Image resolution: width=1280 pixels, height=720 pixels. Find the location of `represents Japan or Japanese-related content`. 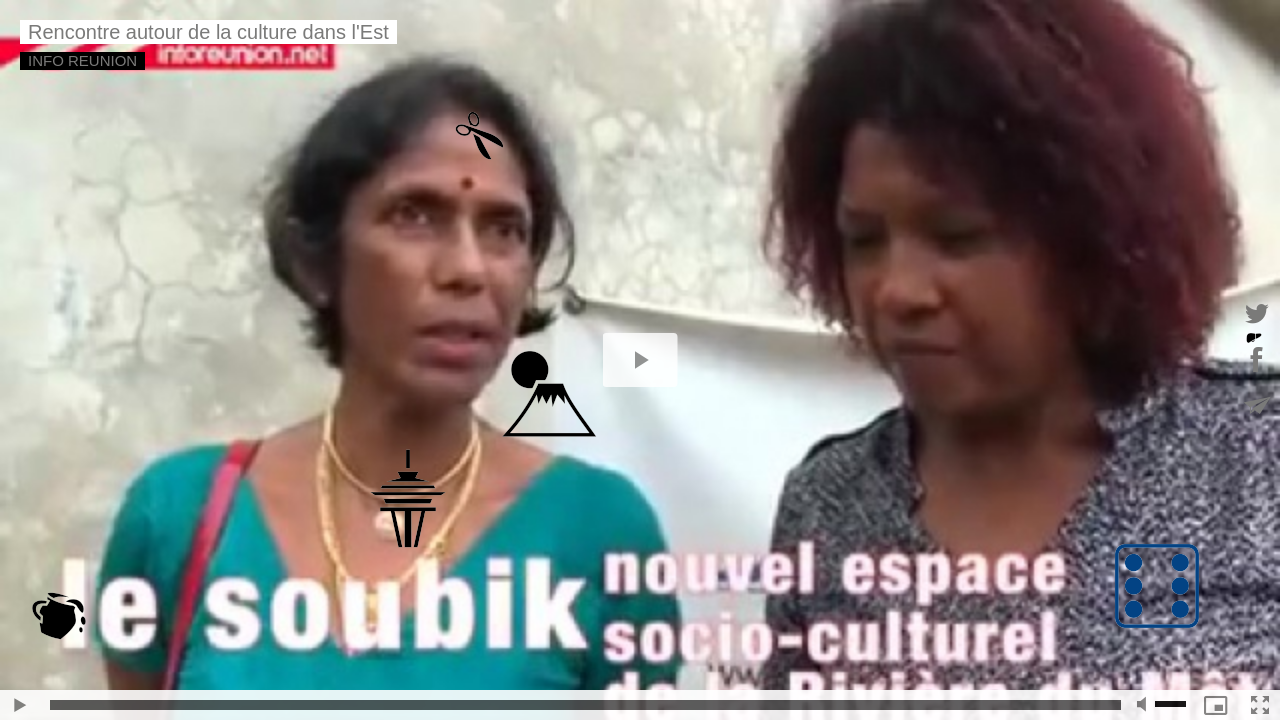

represents Japan or Japanese-related content is located at coordinates (549, 391).